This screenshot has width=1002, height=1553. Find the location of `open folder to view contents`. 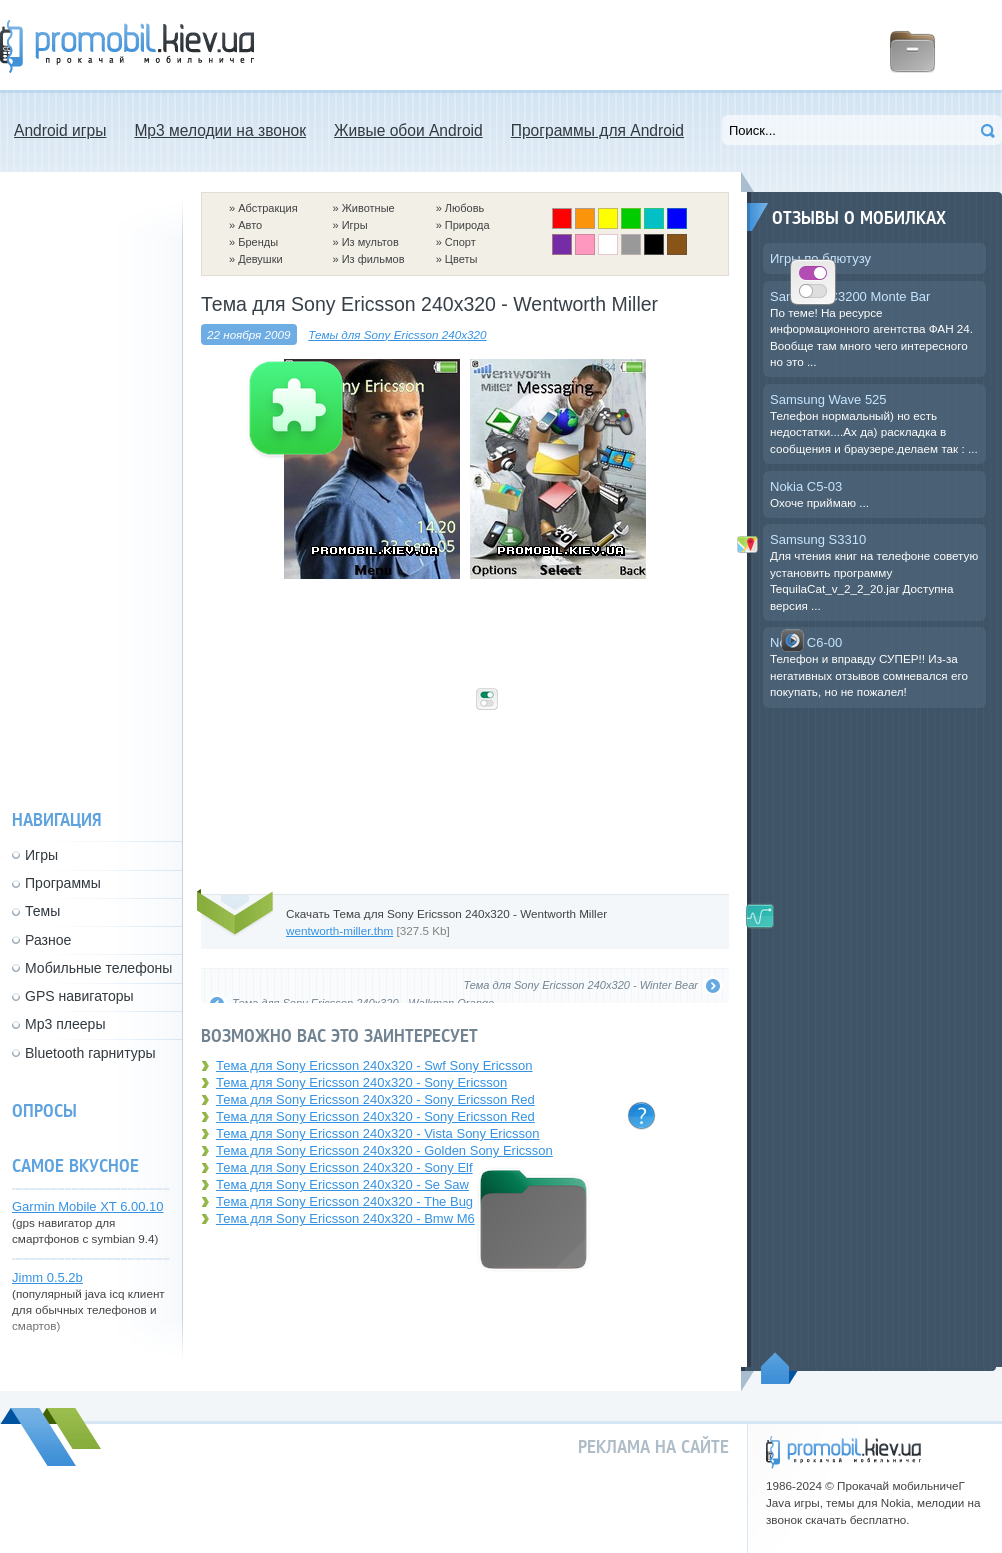

open folder to view contents is located at coordinates (533, 1219).